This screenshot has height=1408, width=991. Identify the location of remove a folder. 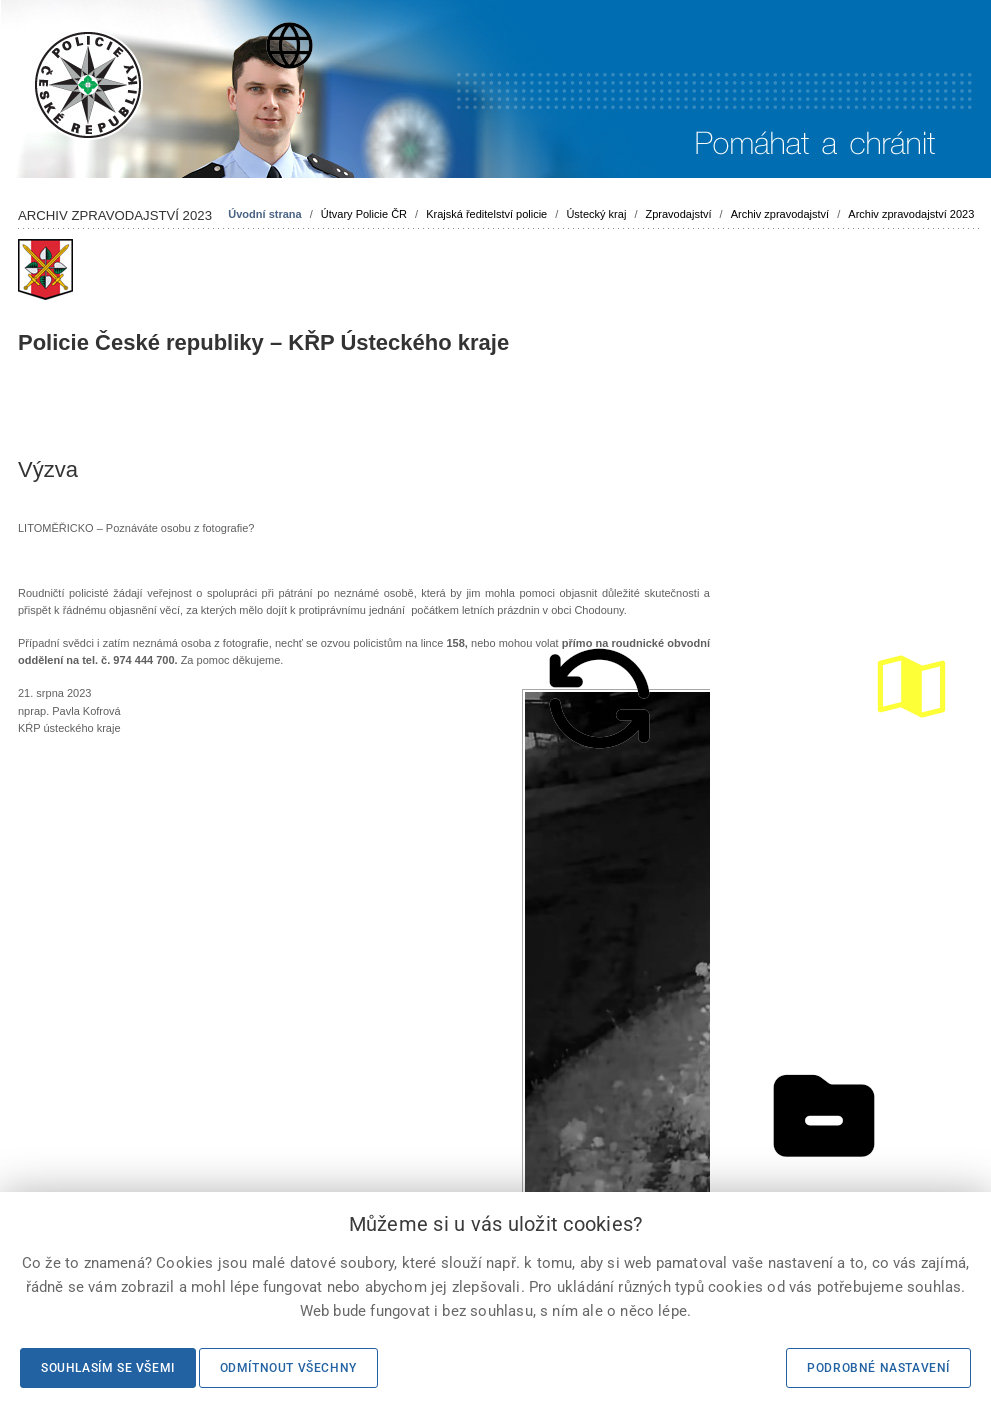
(824, 1119).